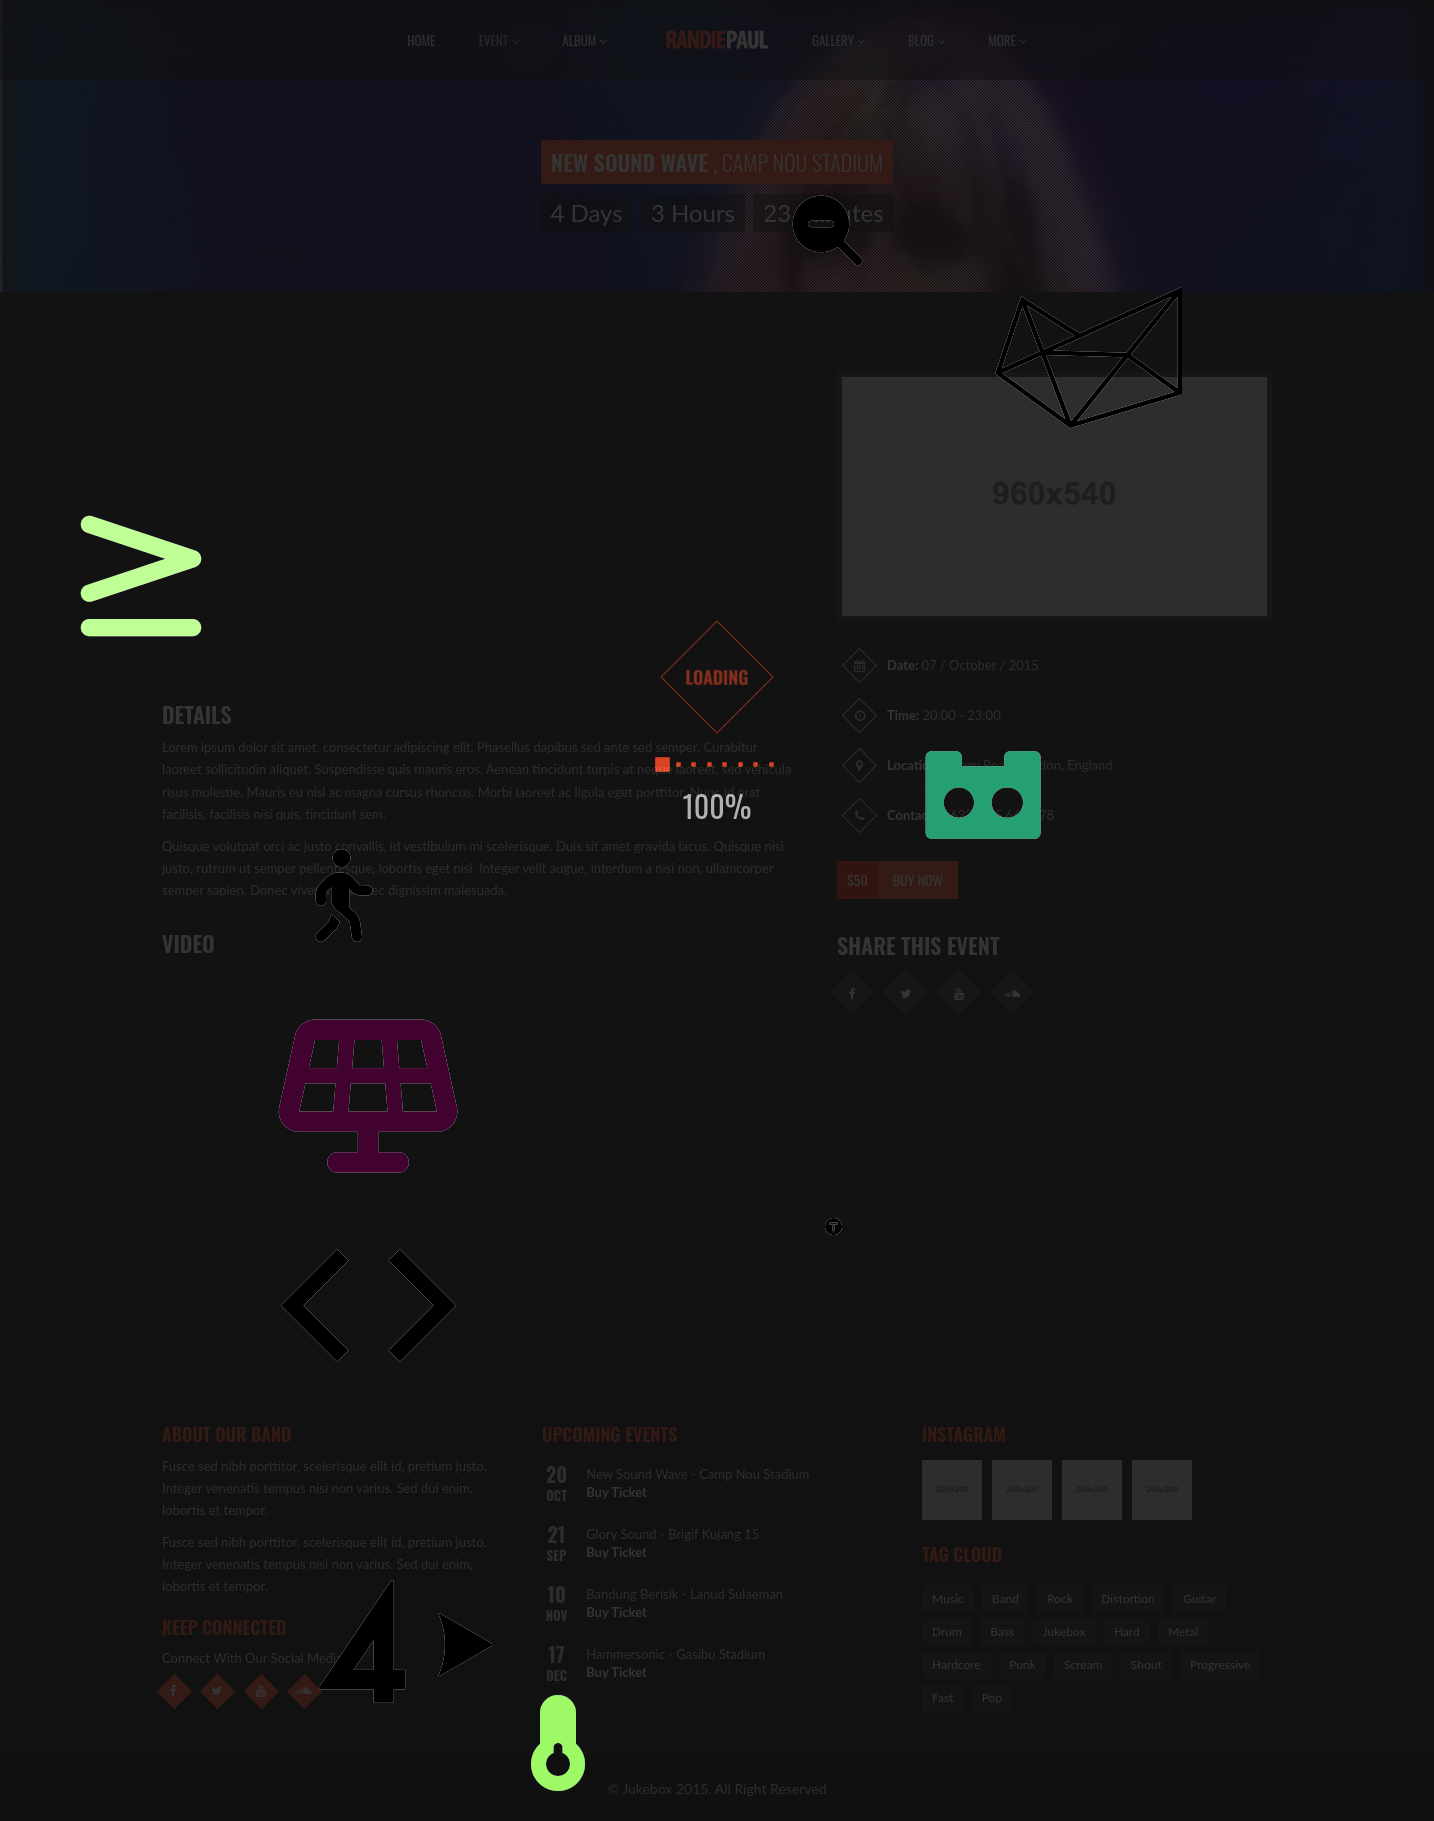 This screenshot has height=1821, width=1434. Describe the element at coordinates (833, 1226) in the screenshot. I see `open the Thumbtack app` at that location.